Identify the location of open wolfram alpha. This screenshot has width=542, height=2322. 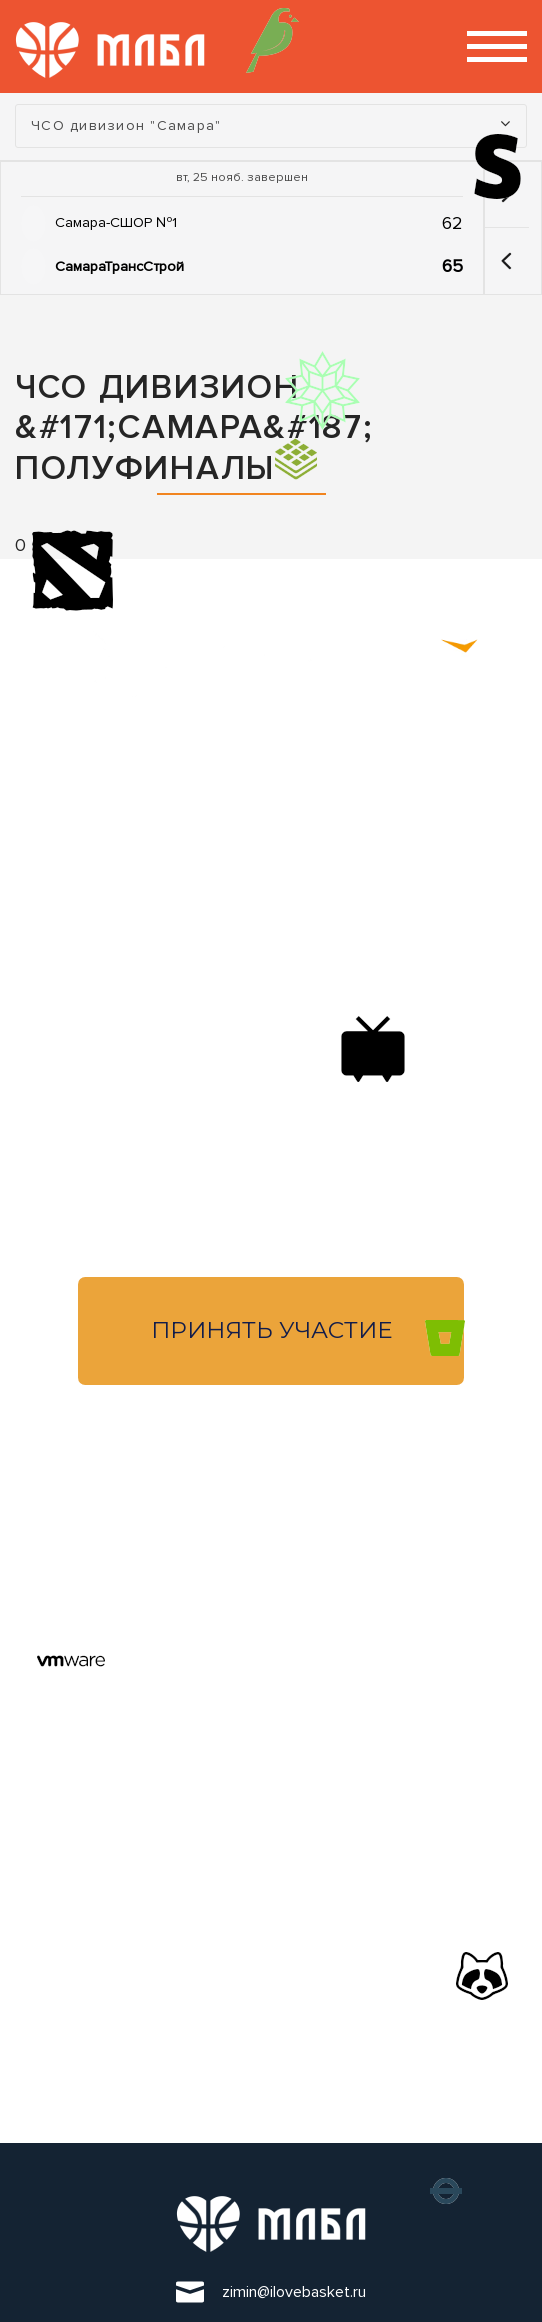
(322, 390).